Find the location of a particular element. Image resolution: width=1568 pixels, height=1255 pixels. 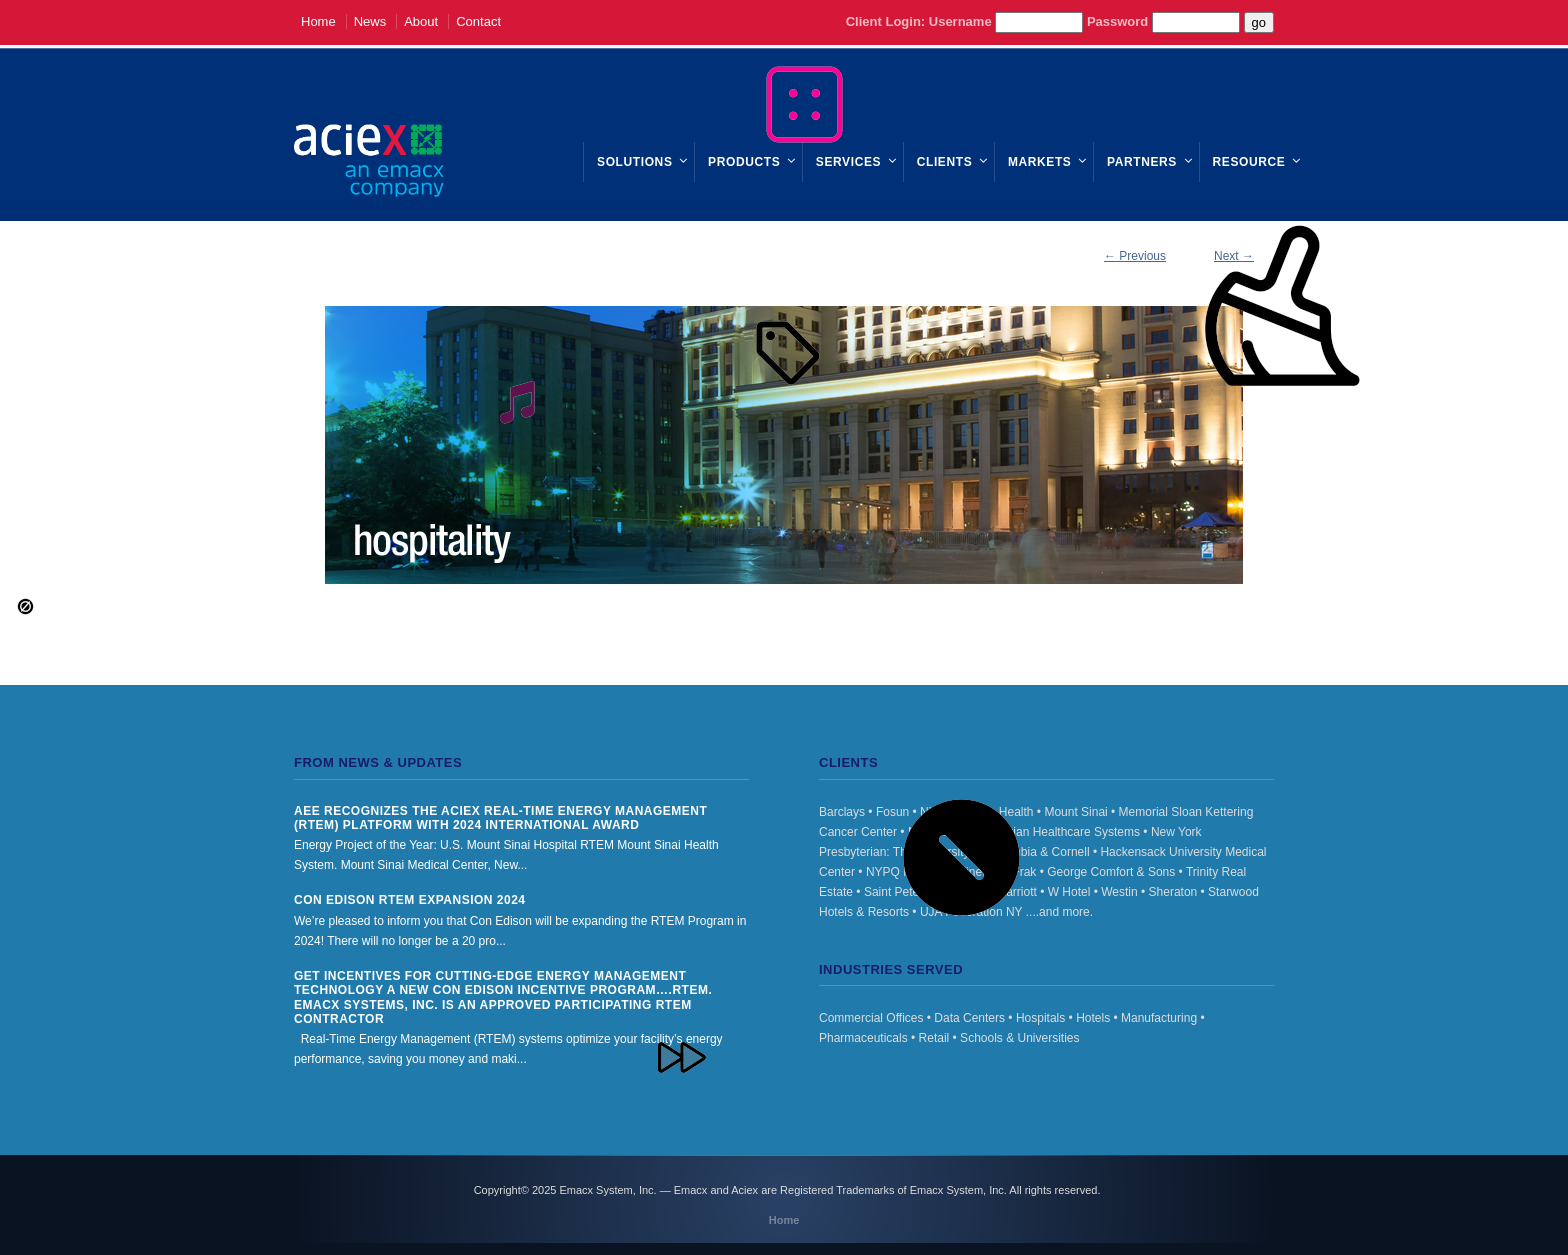

indicates empty or null state is located at coordinates (25, 606).